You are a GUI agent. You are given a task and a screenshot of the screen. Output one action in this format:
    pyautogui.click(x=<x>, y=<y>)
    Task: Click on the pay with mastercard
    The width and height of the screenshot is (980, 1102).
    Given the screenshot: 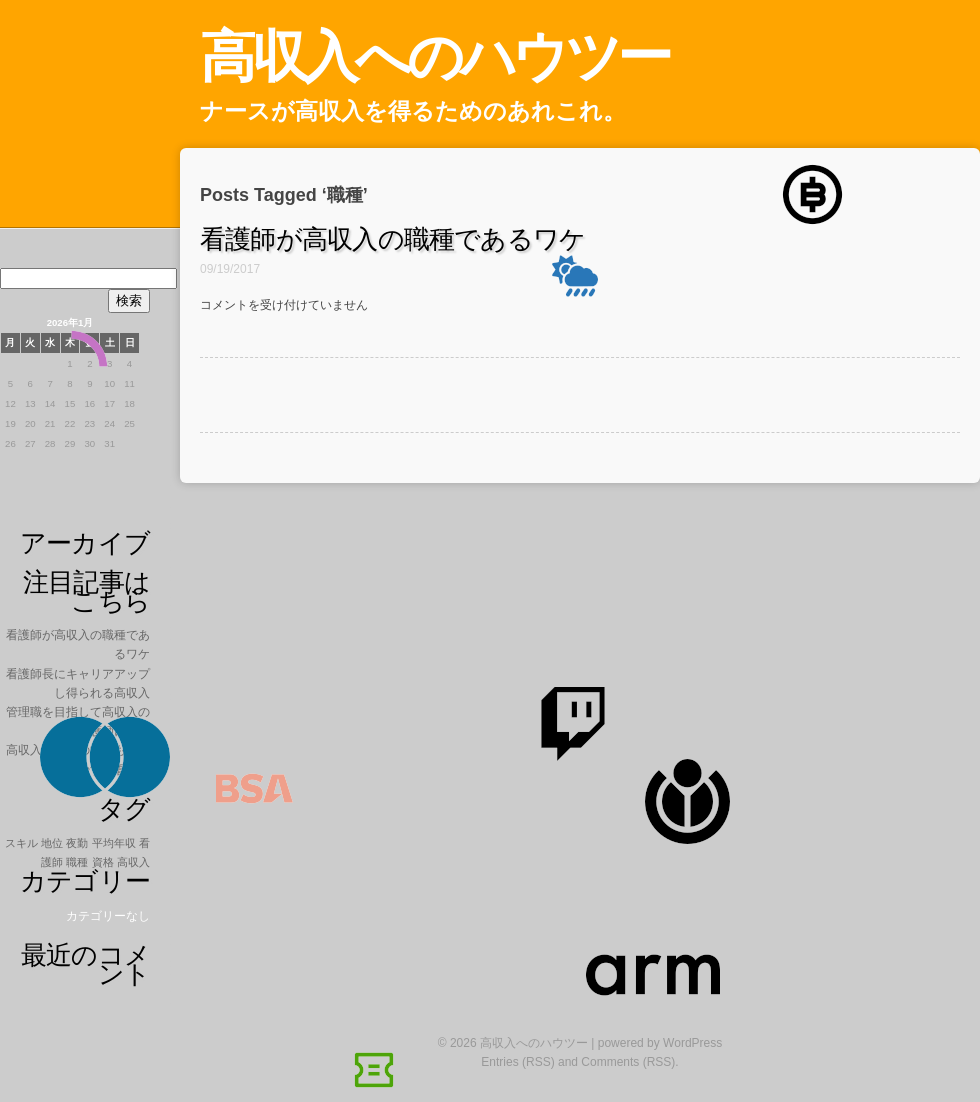 What is the action you would take?
    pyautogui.click(x=105, y=757)
    